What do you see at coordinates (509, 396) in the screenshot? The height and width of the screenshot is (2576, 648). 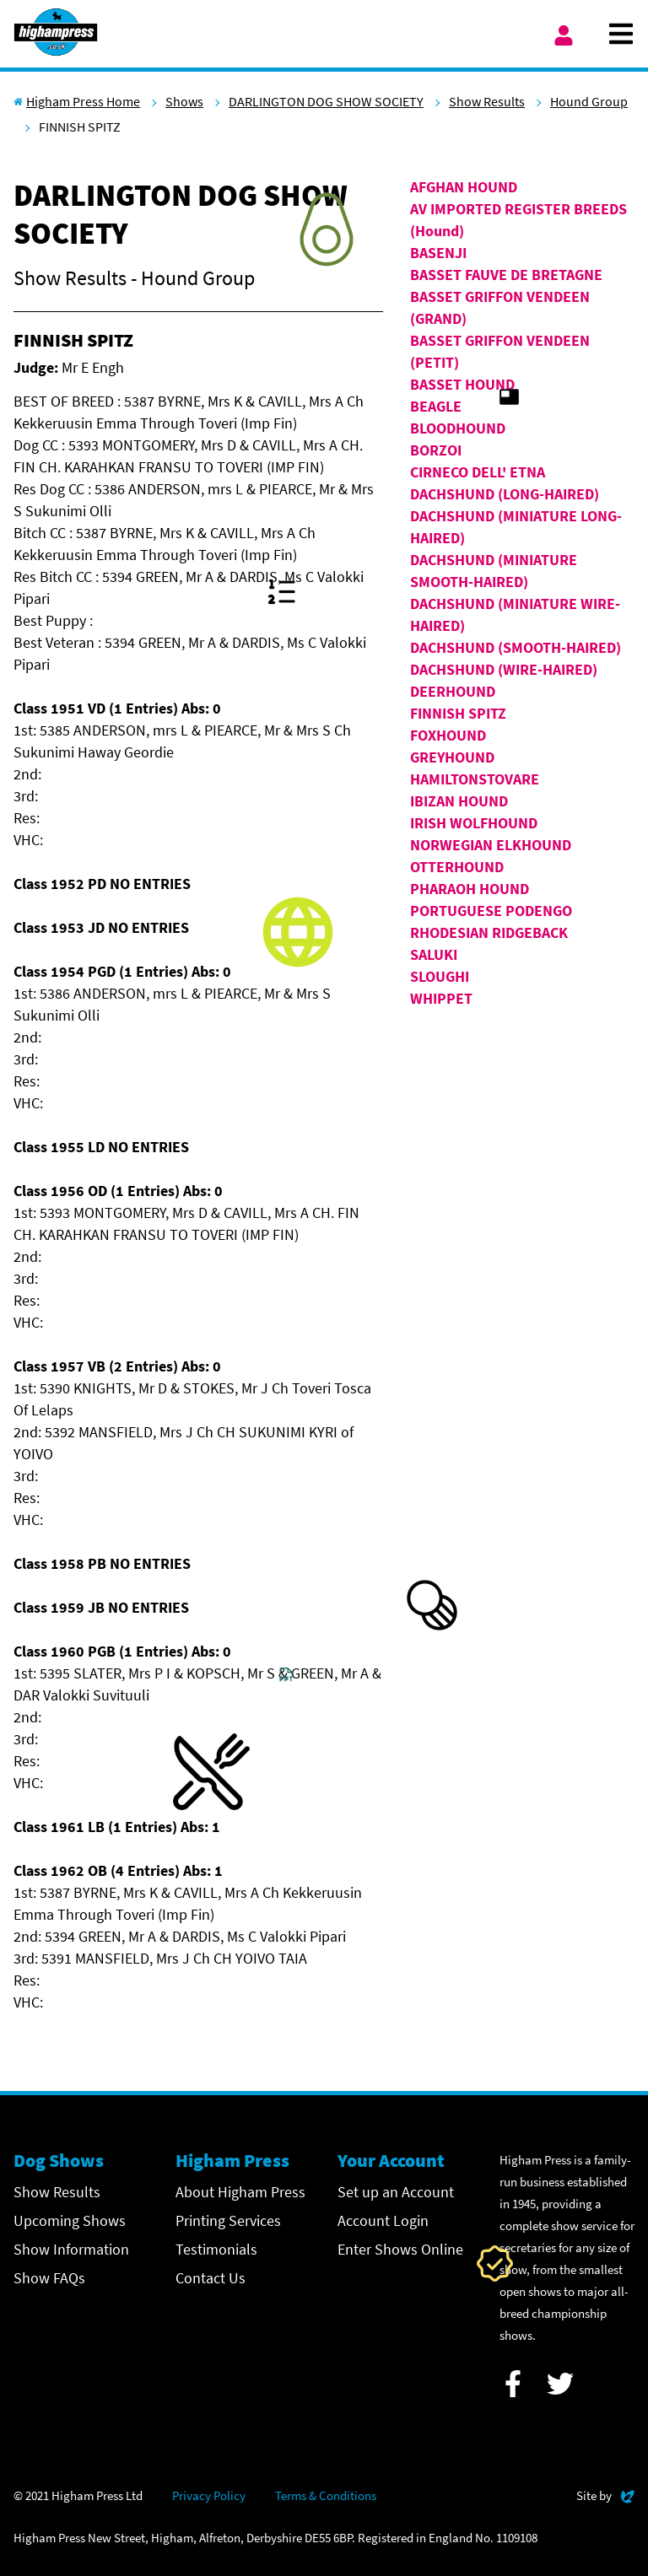 I see `view featured or highlighted video content` at bounding box center [509, 396].